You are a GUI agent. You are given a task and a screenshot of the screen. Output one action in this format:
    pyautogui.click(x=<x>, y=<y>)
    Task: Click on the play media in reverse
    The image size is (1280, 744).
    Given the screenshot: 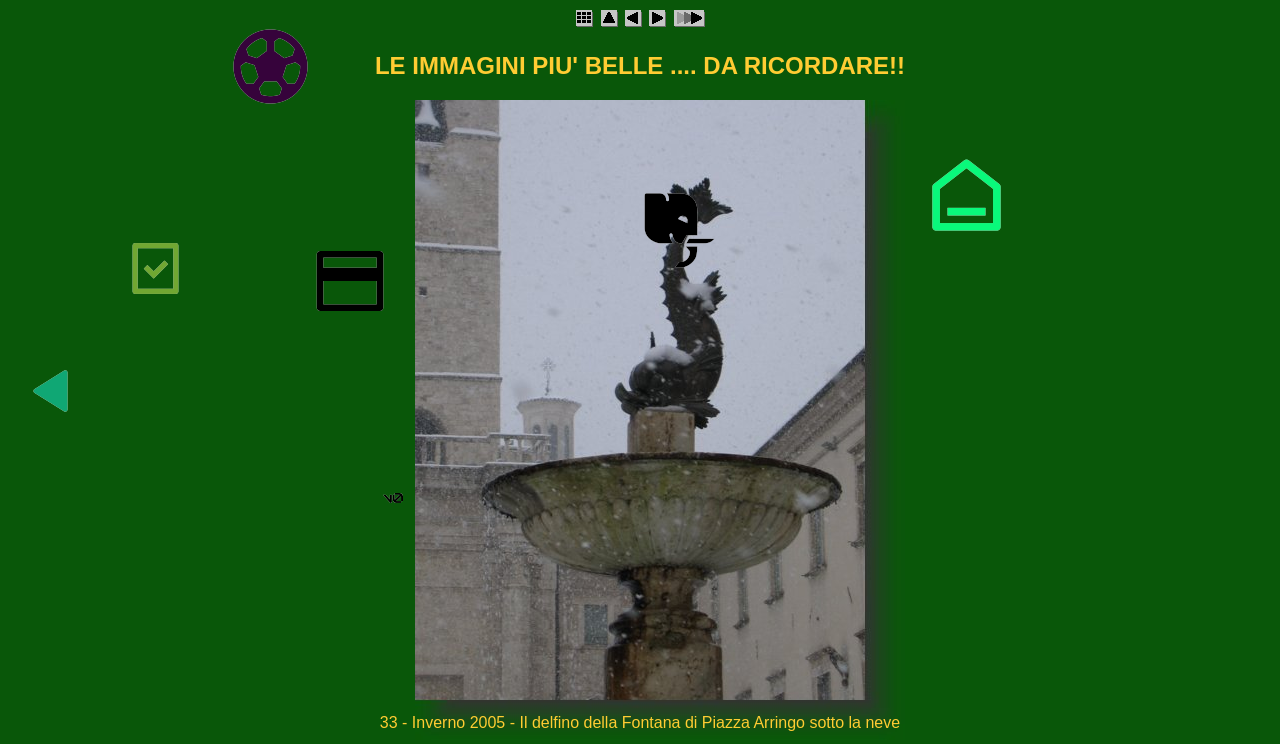 What is the action you would take?
    pyautogui.click(x=54, y=391)
    